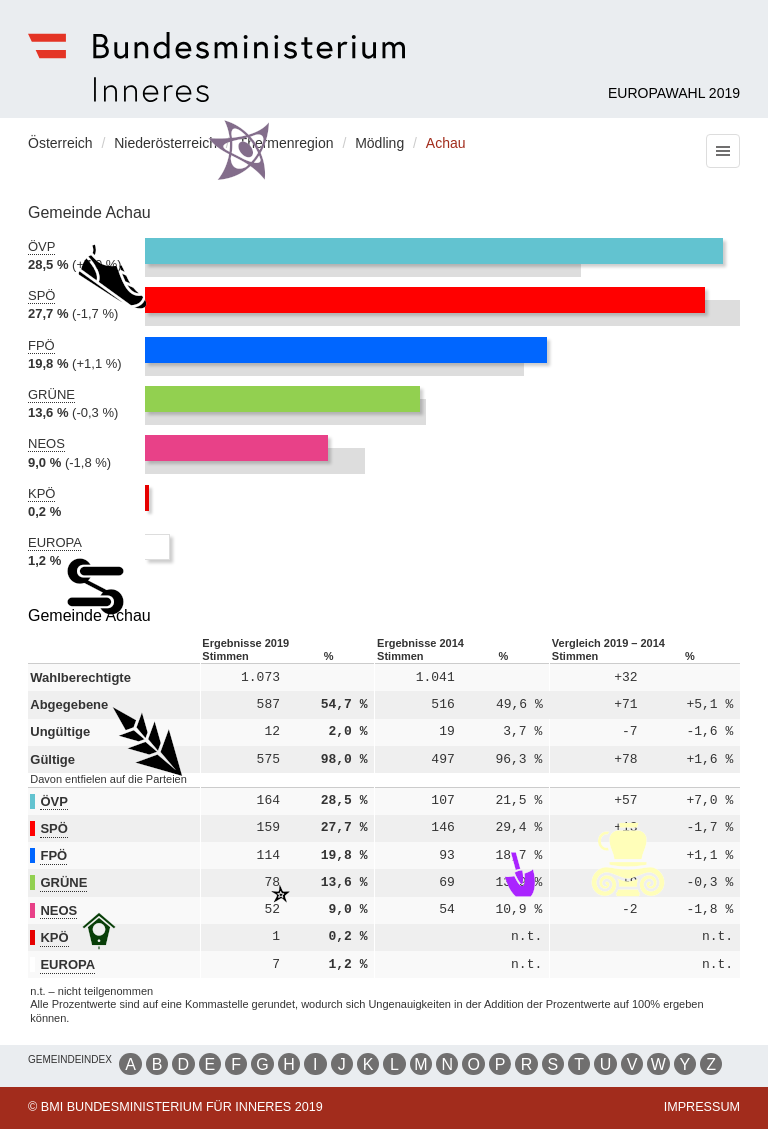  Describe the element at coordinates (518, 874) in the screenshot. I see `select spade suit in a card game` at that location.